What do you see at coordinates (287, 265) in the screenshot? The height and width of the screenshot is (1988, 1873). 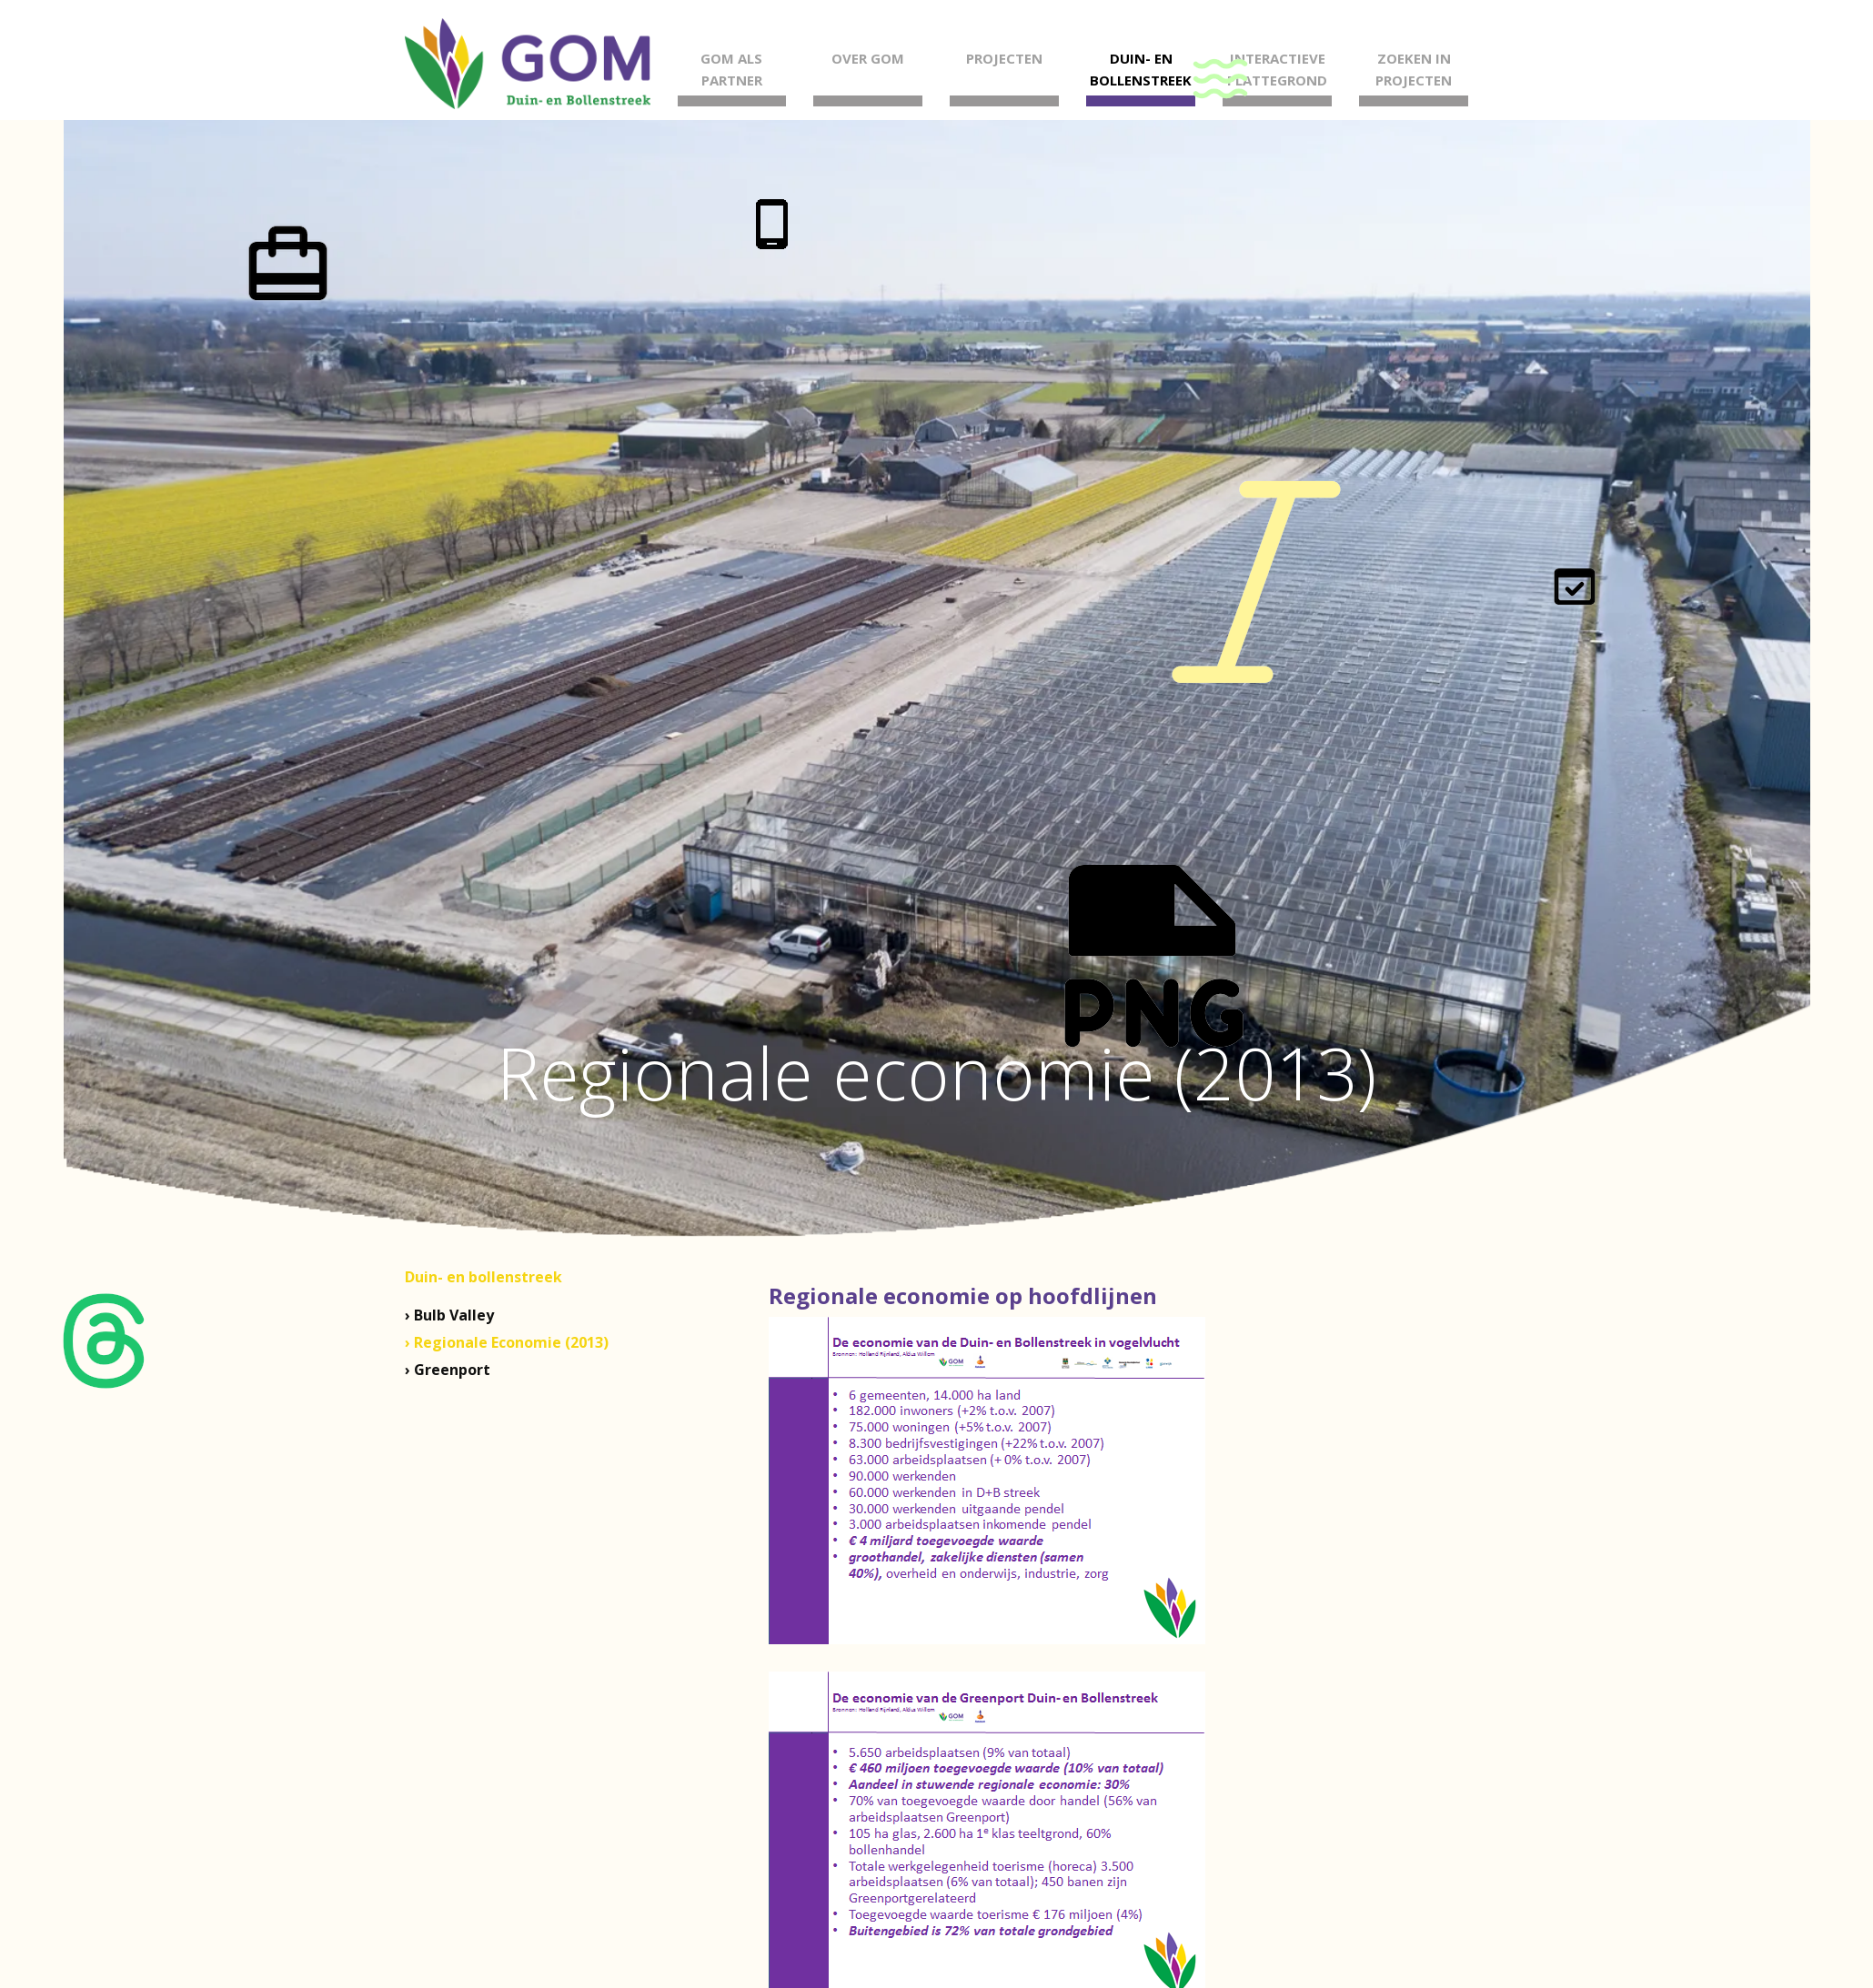 I see `access travel documents or itinerary` at bounding box center [287, 265].